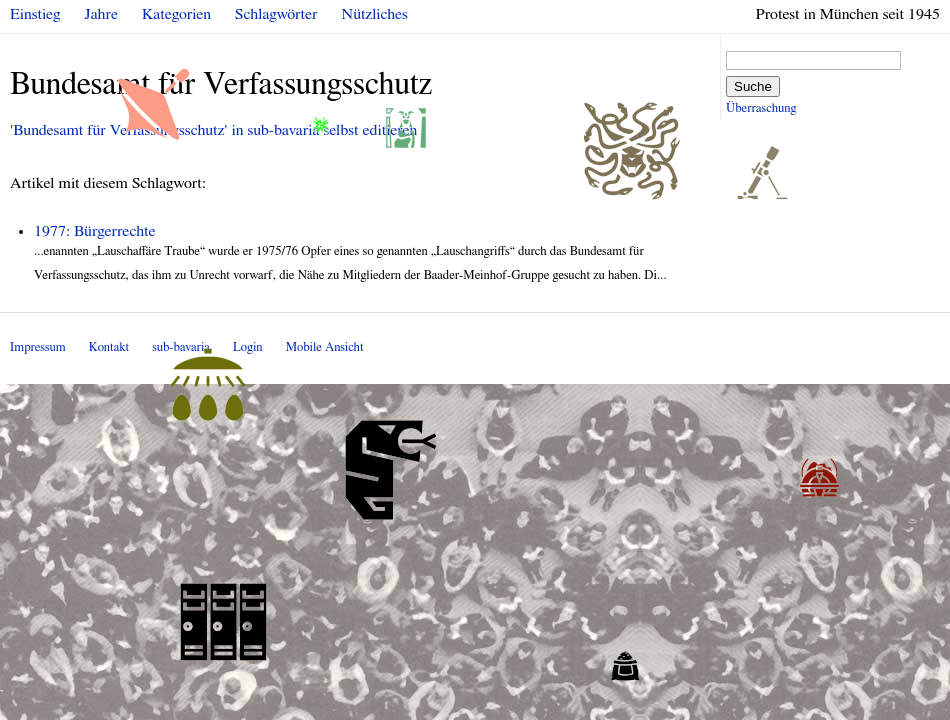  I want to click on indicates a powder or ingredient item in inventory, so click(625, 665).